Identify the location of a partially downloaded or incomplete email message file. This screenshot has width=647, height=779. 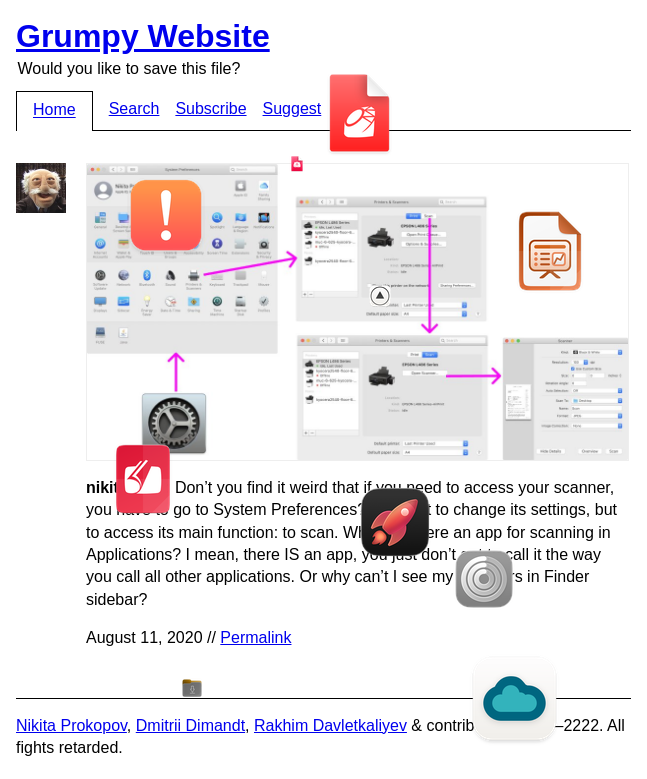
(297, 164).